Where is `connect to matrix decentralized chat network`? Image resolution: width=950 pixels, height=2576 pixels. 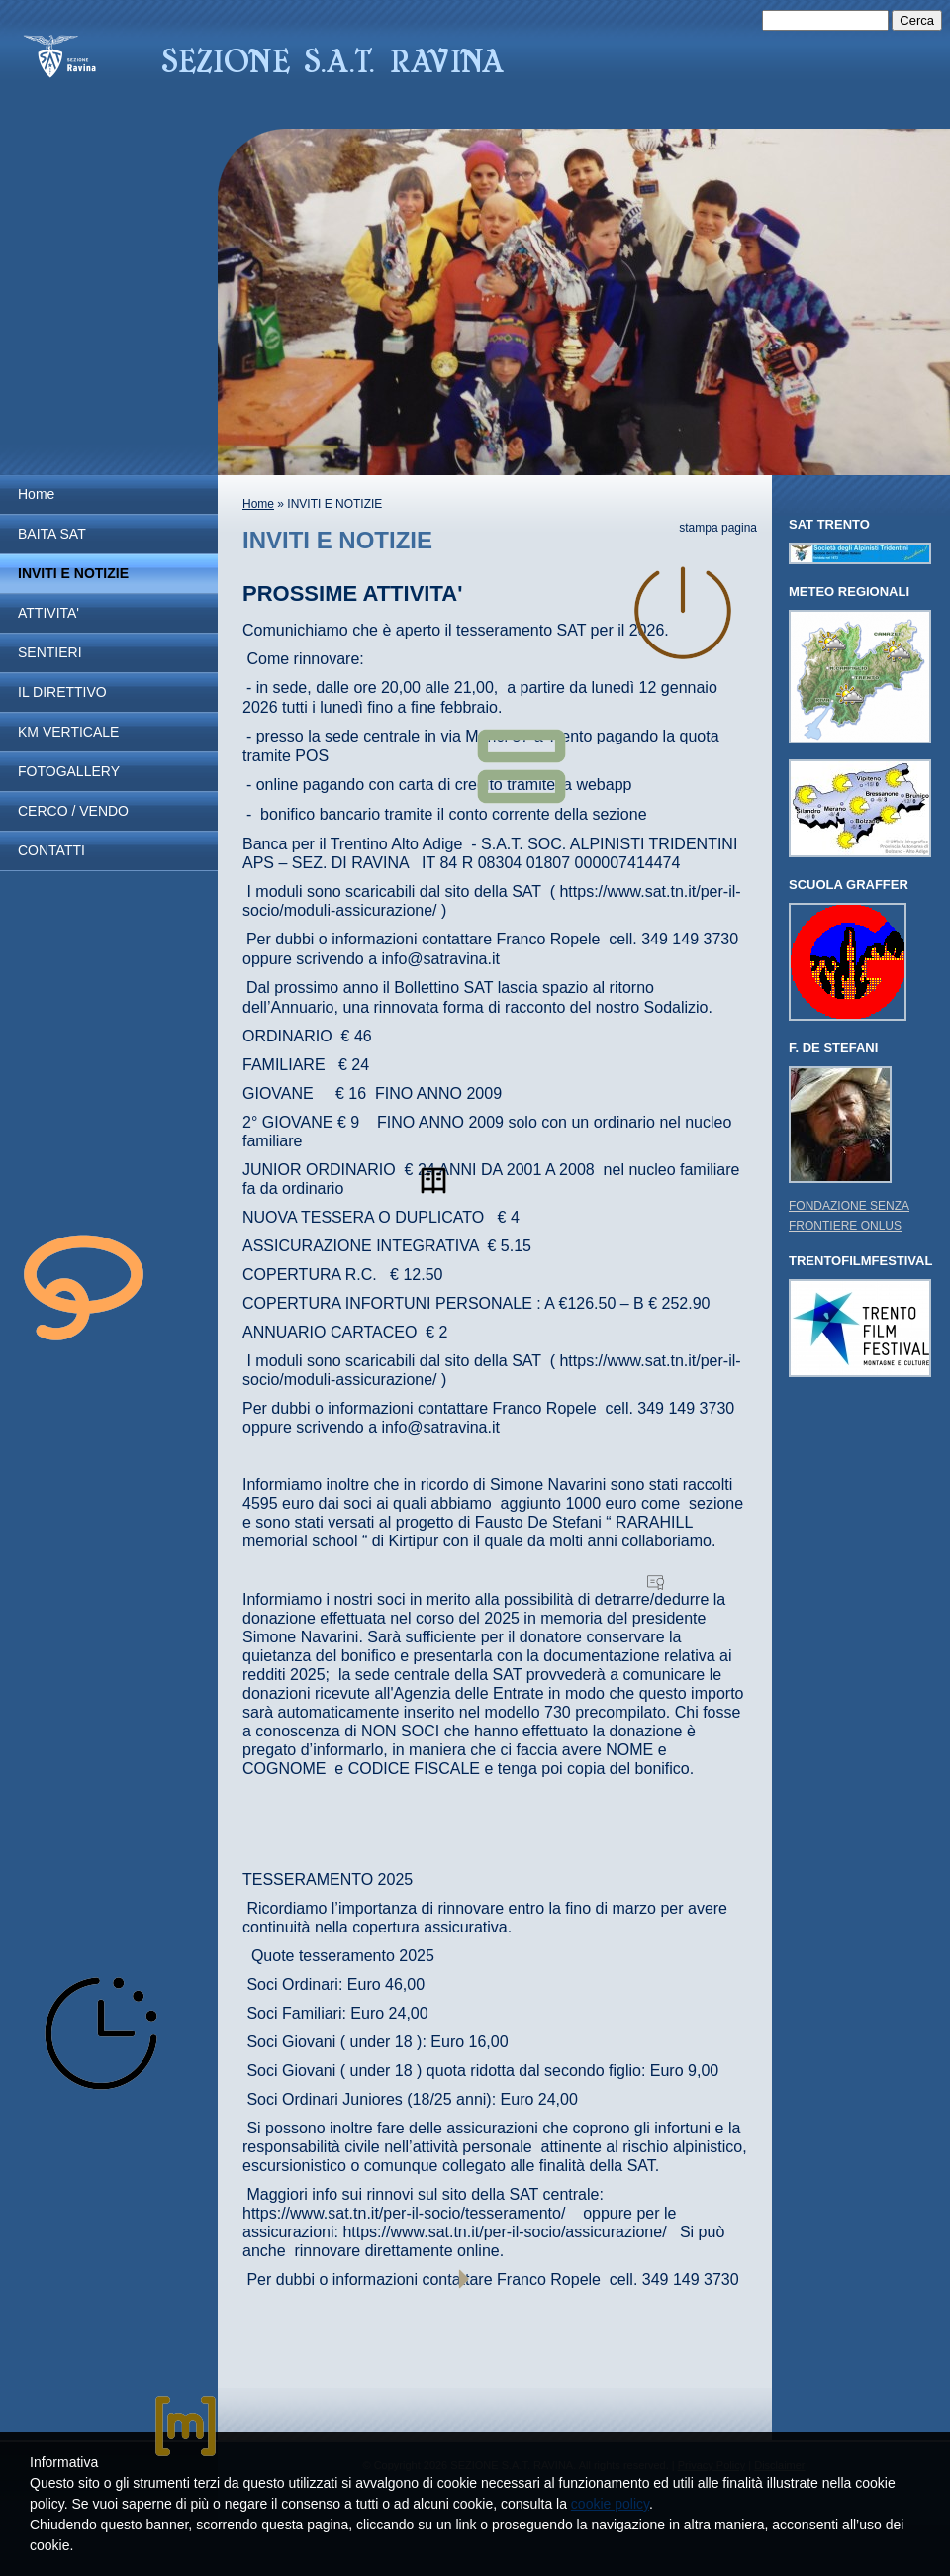 connect to matrix decentralized chat network is located at coordinates (185, 2426).